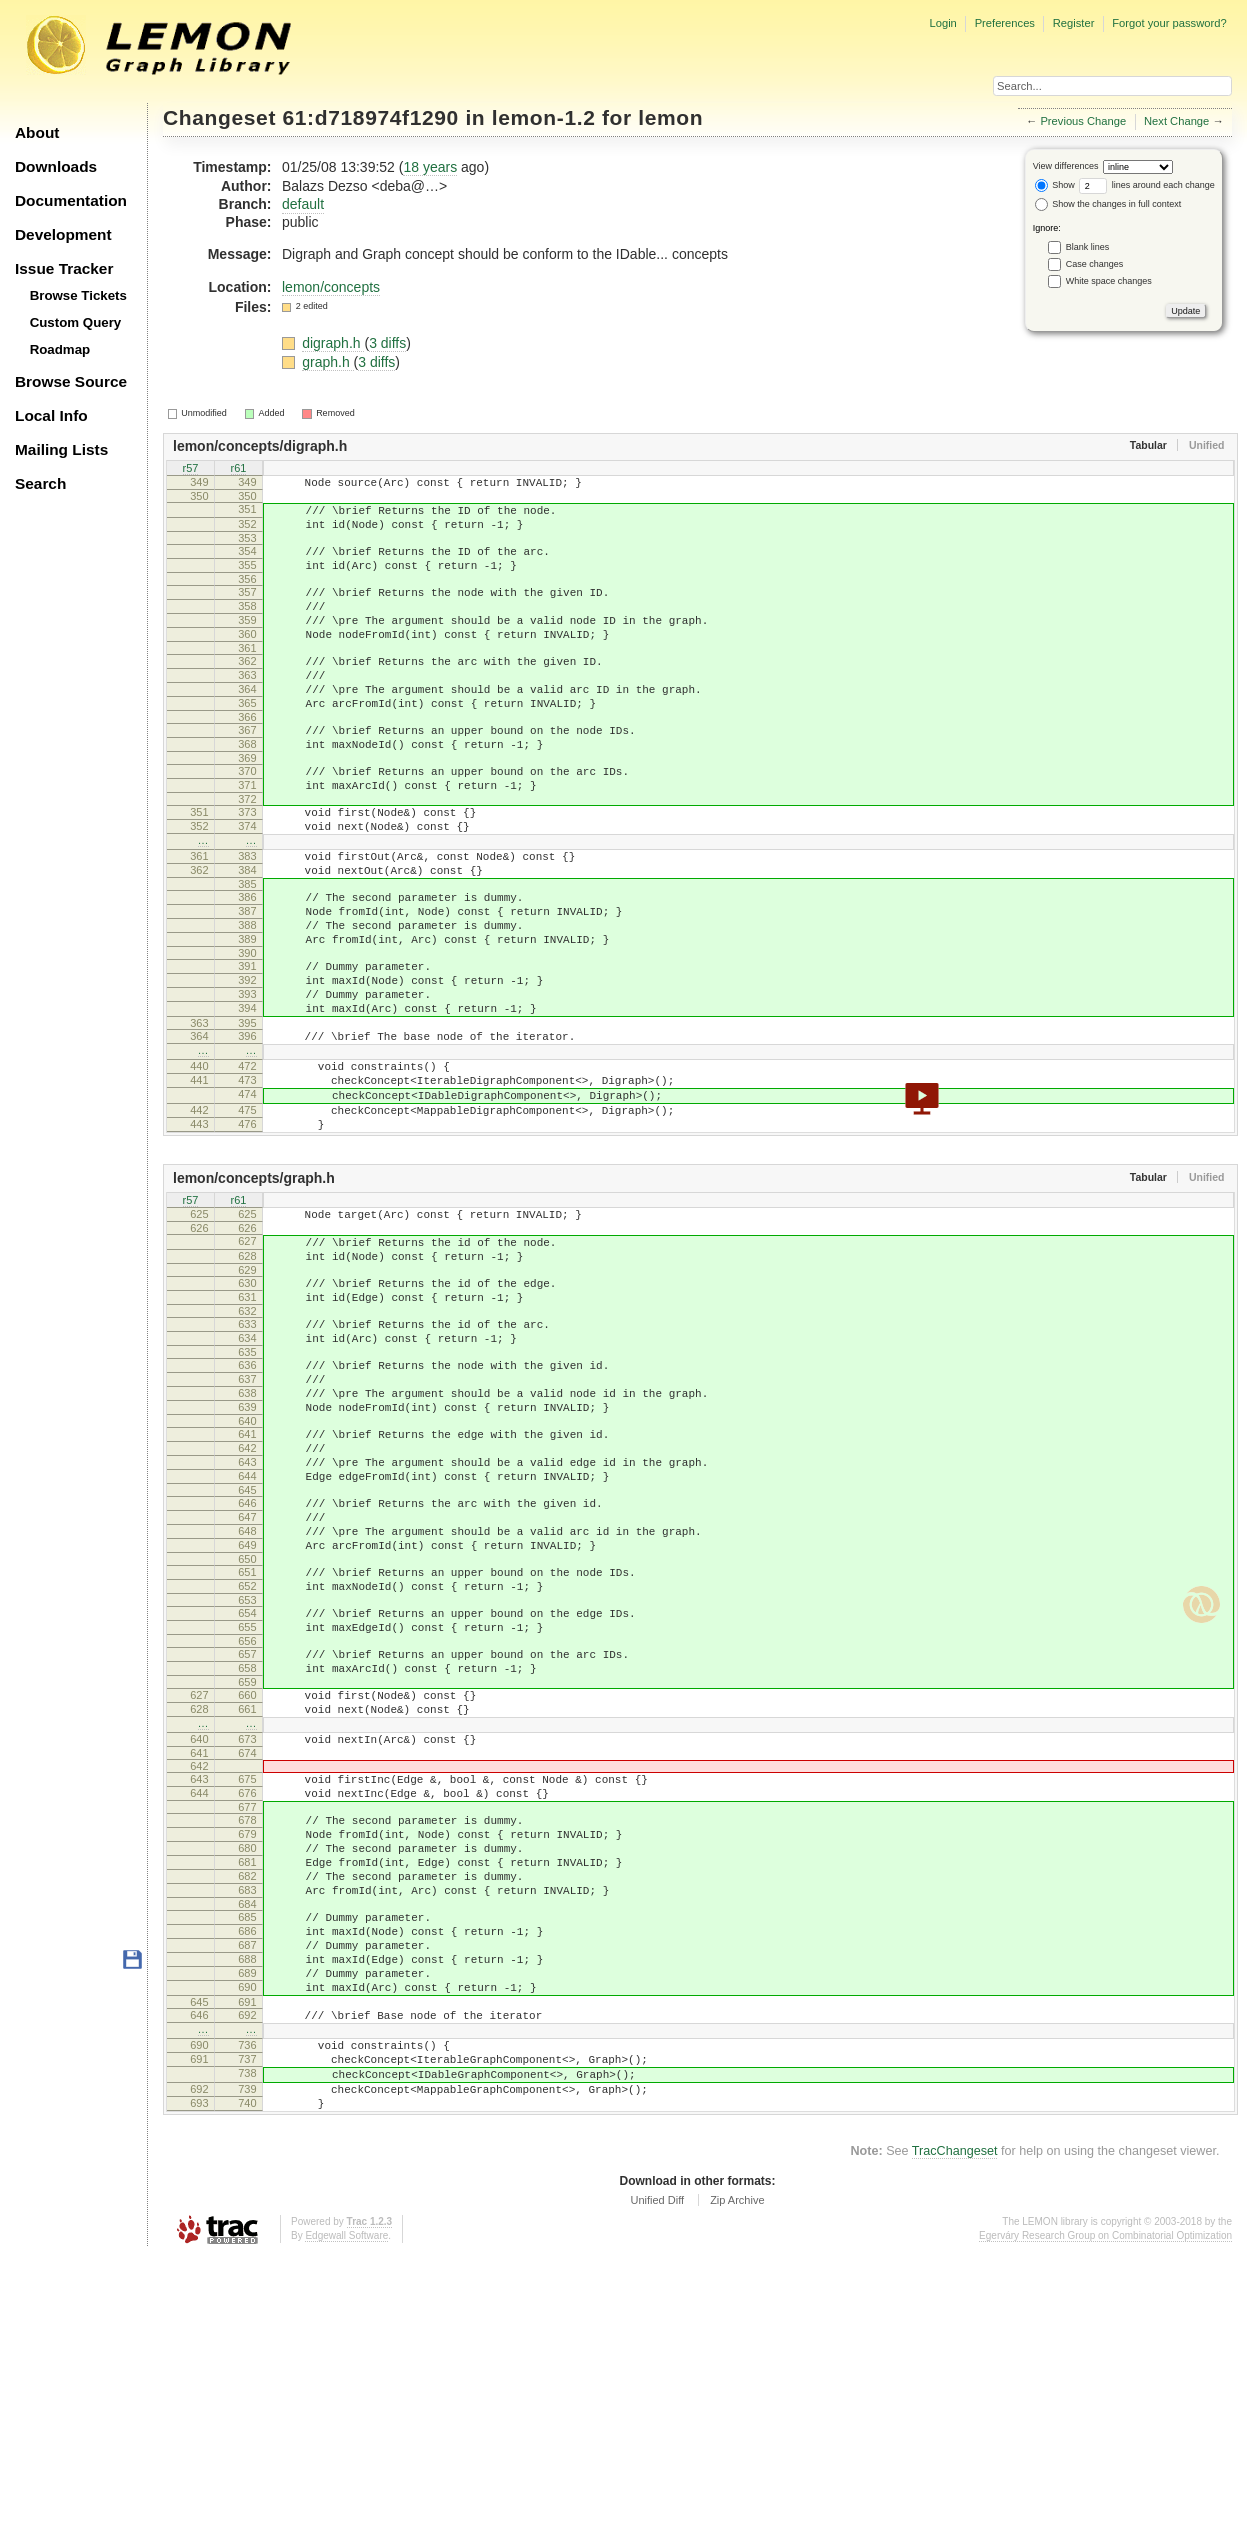 This screenshot has height=2523, width=1247. Describe the element at coordinates (132, 1959) in the screenshot. I see `save current file or document` at that location.